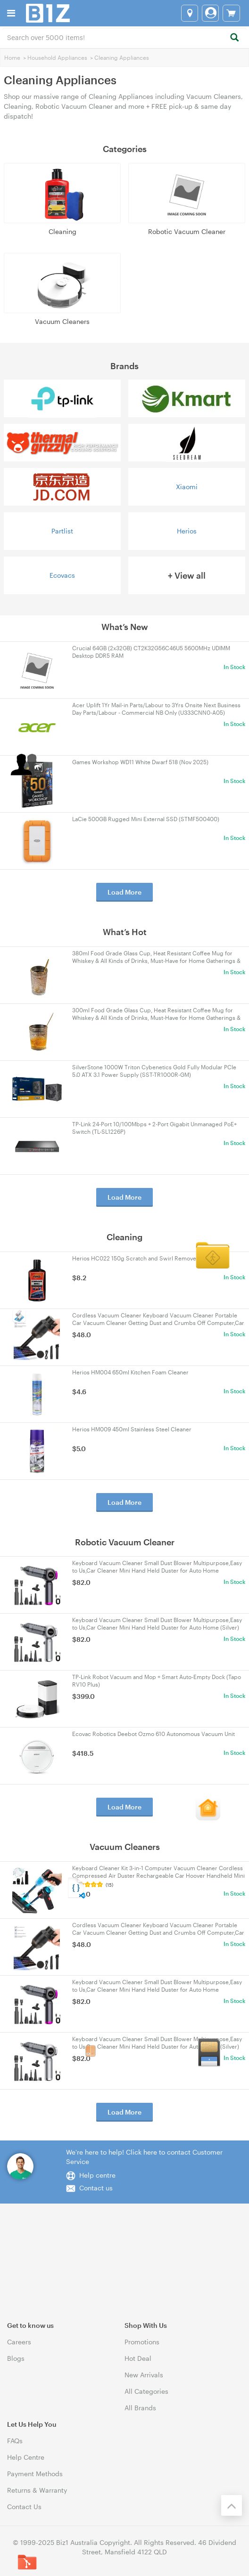 This screenshot has height=2576, width=249. I want to click on open a LESS stylesheet file in Visual Studio Code, so click(76, 1888).